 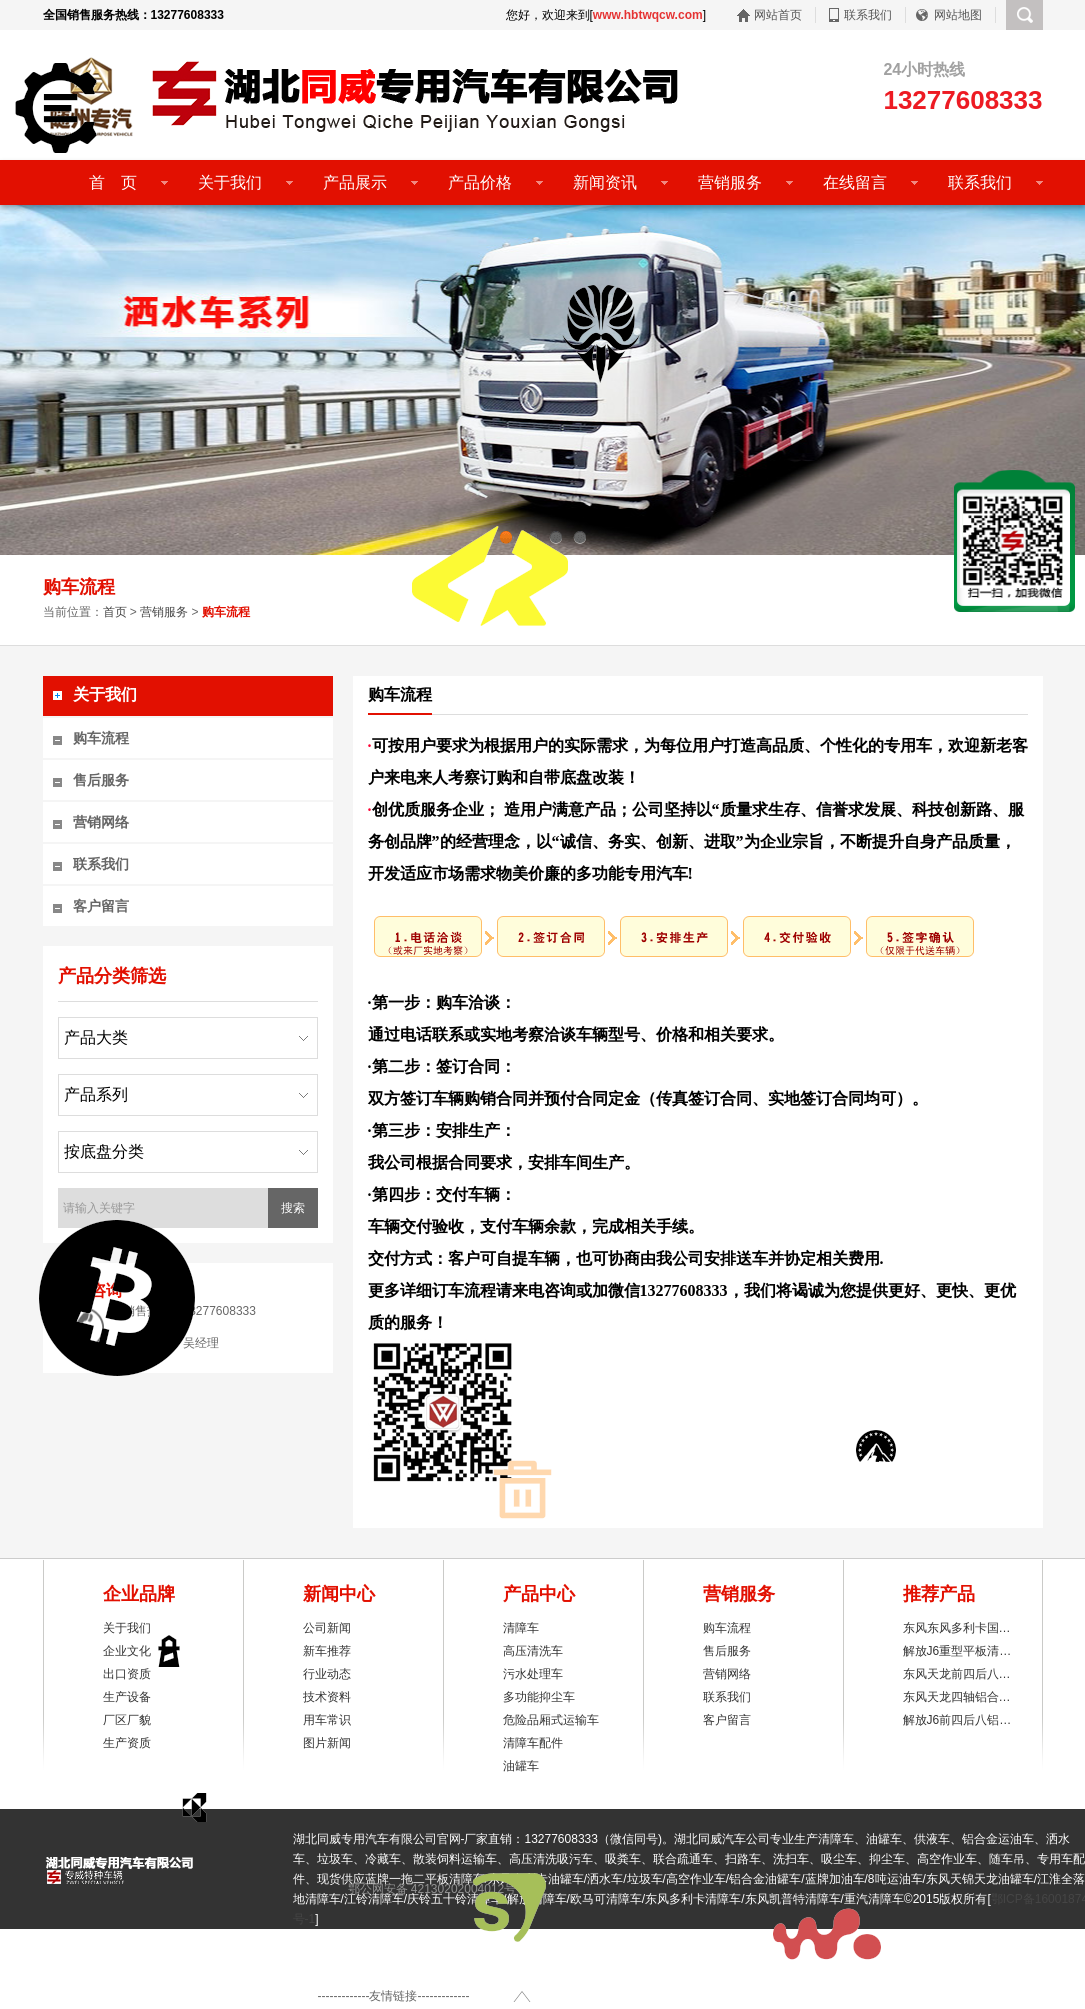 What do you see at coordinates (601, 334) in the screenshot?
I see `open magisk root management app` at bounding box center [601, 334].